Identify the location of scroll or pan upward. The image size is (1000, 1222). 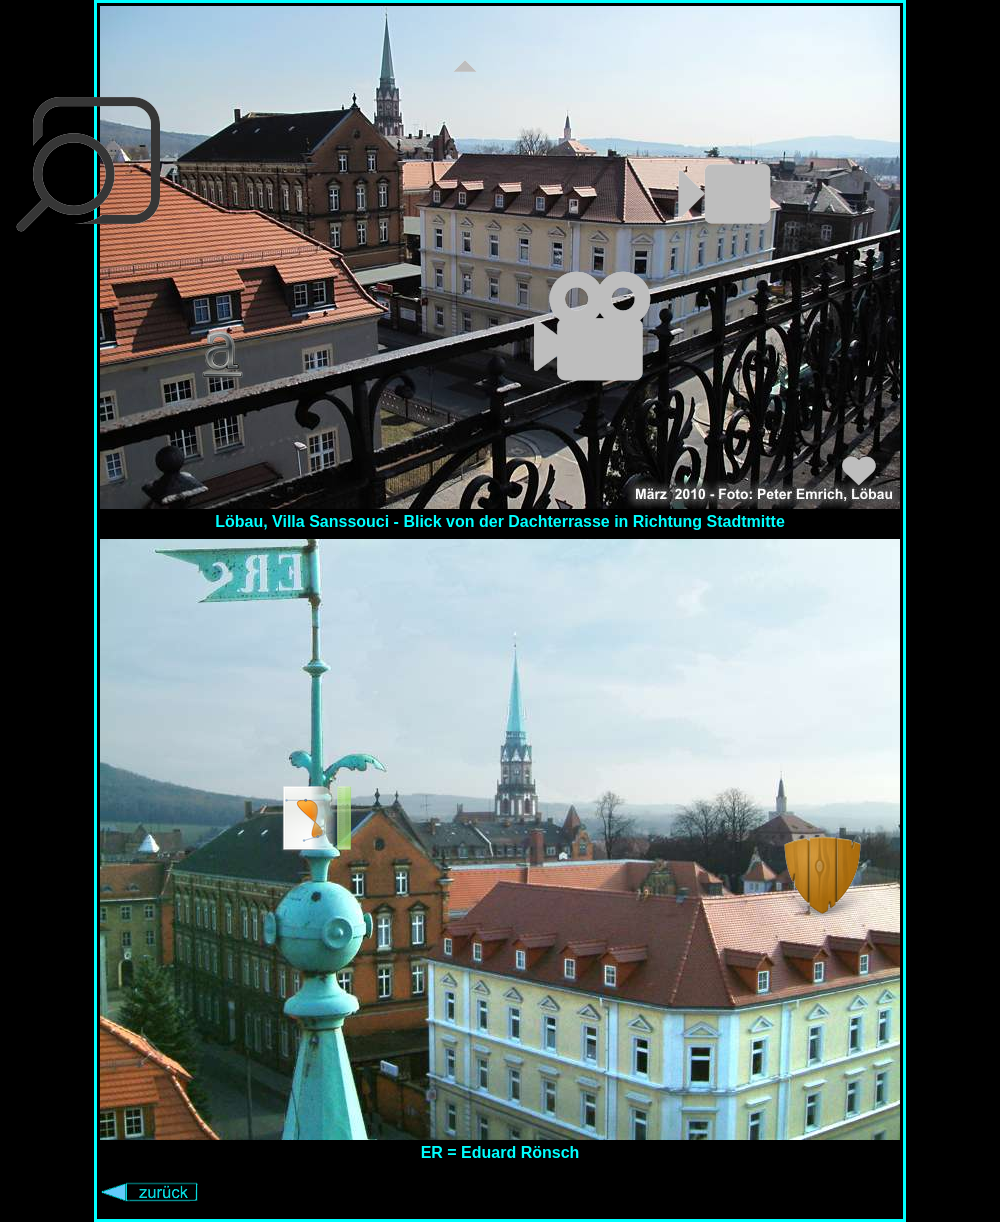
(465, 67).